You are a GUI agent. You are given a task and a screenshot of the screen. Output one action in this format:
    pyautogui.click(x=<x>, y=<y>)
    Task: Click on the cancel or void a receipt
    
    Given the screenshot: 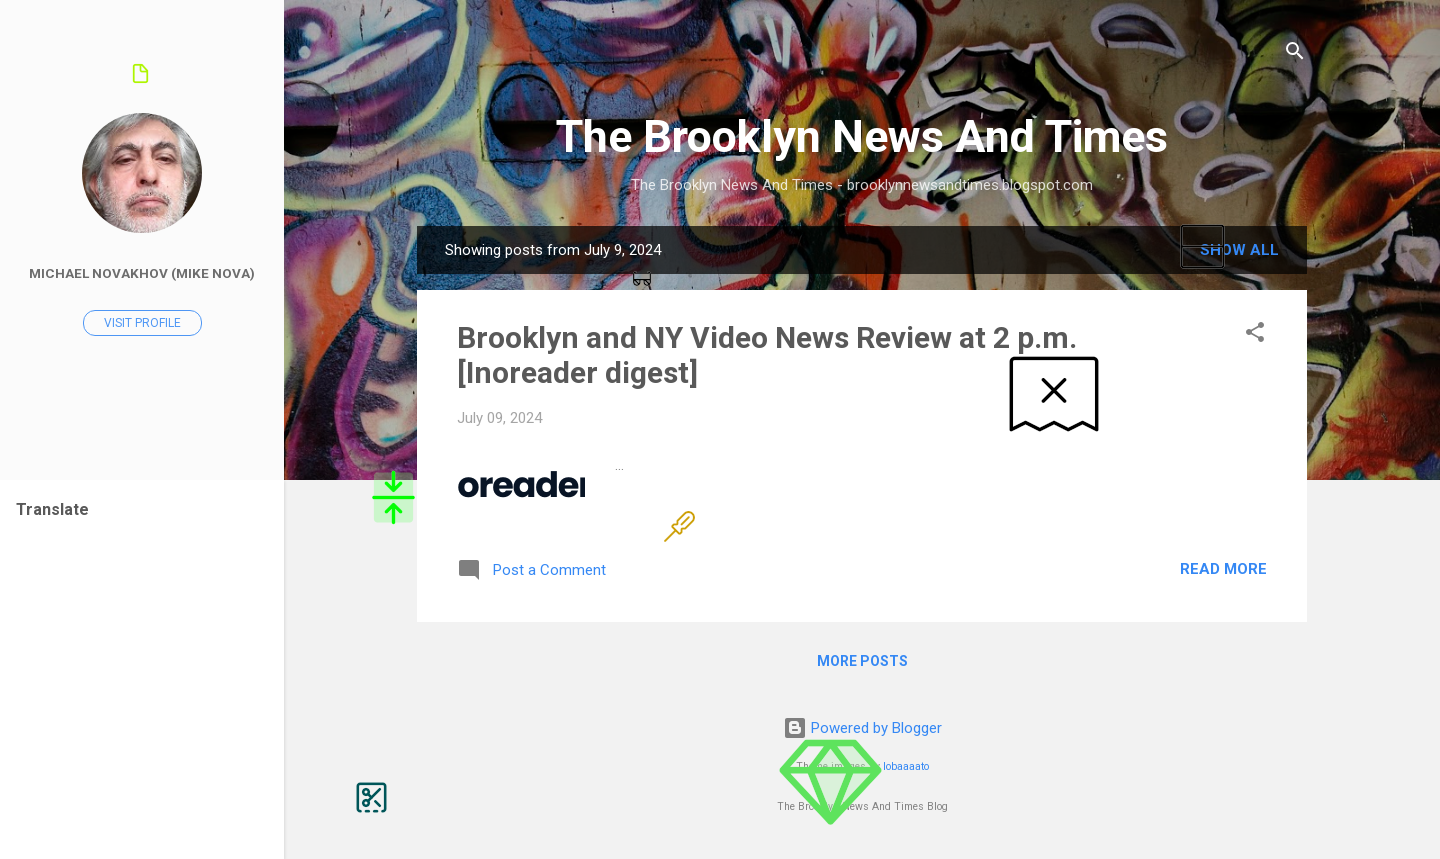 What is the action you would take?
    pyautogui.click(x=1054, y=394)
    